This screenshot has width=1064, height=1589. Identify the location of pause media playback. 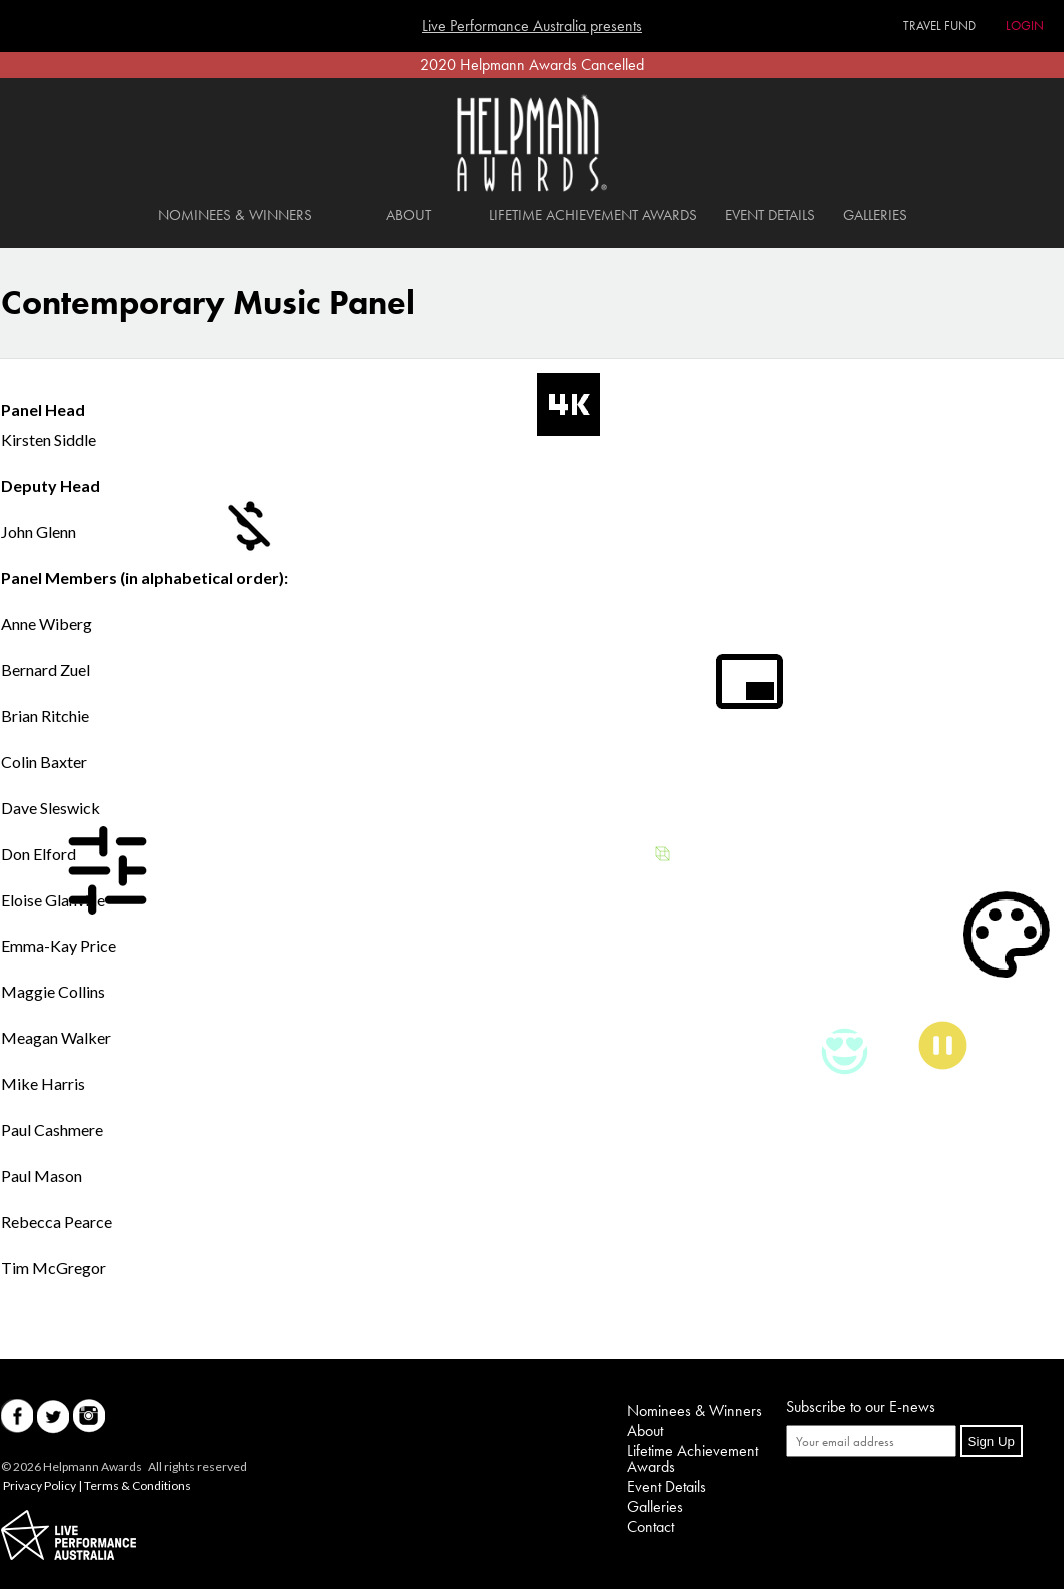
(942, 1045).